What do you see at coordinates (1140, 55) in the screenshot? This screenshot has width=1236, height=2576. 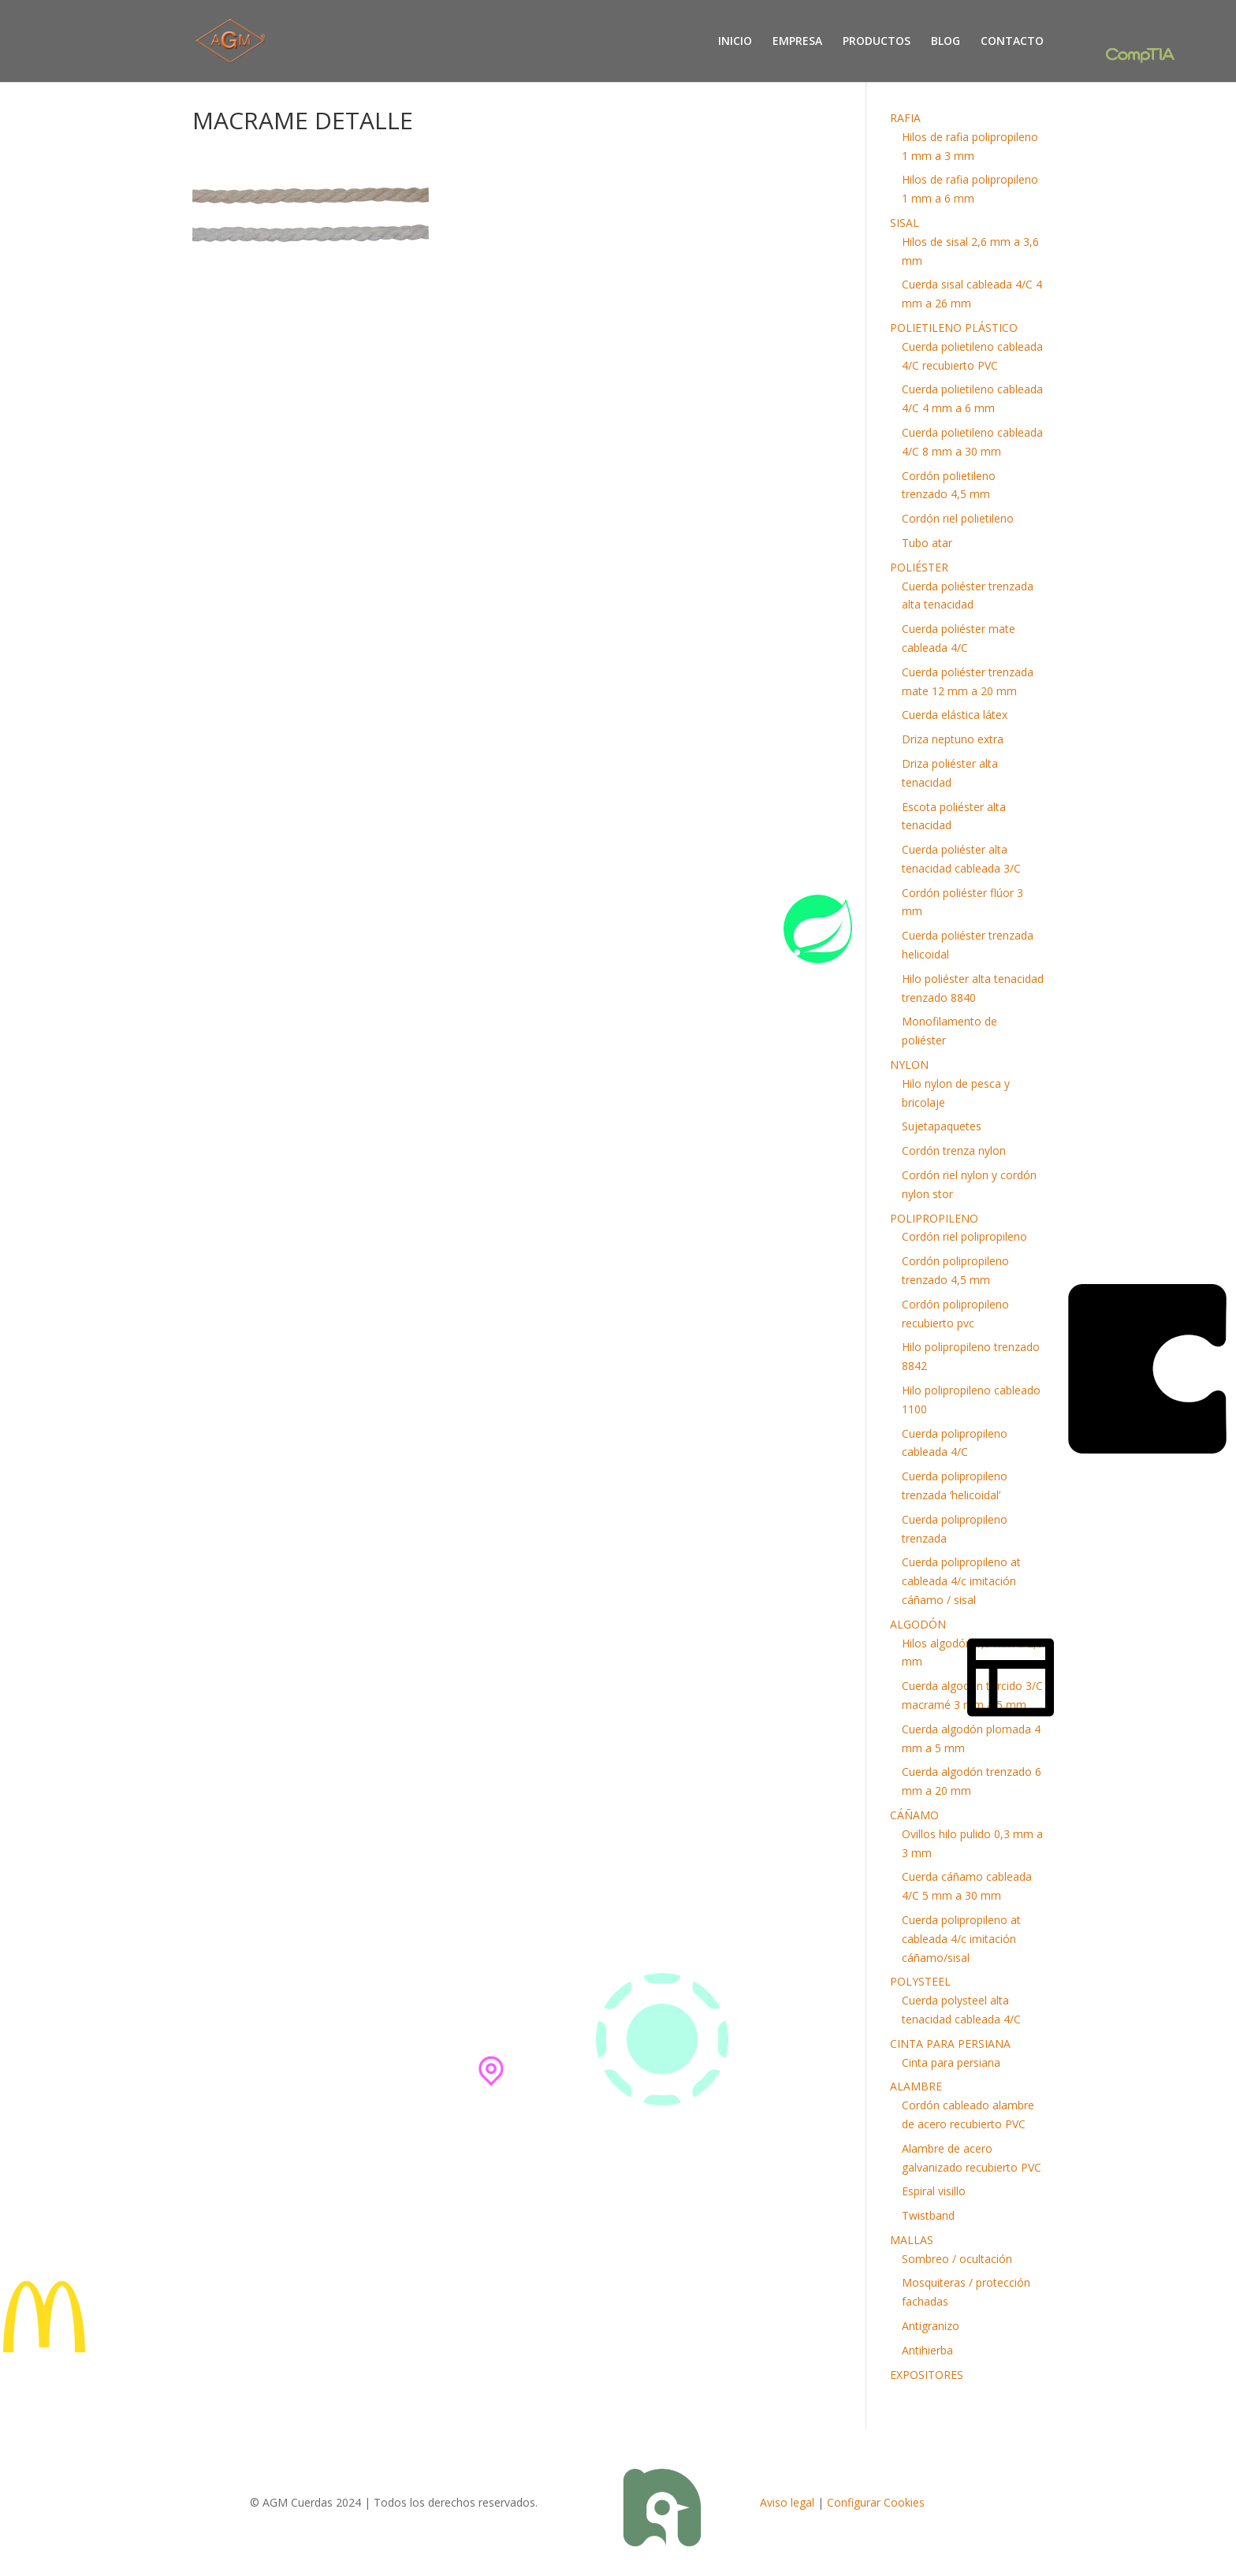 I see `CompTIA official logo` at bounding box center [1140, 55].